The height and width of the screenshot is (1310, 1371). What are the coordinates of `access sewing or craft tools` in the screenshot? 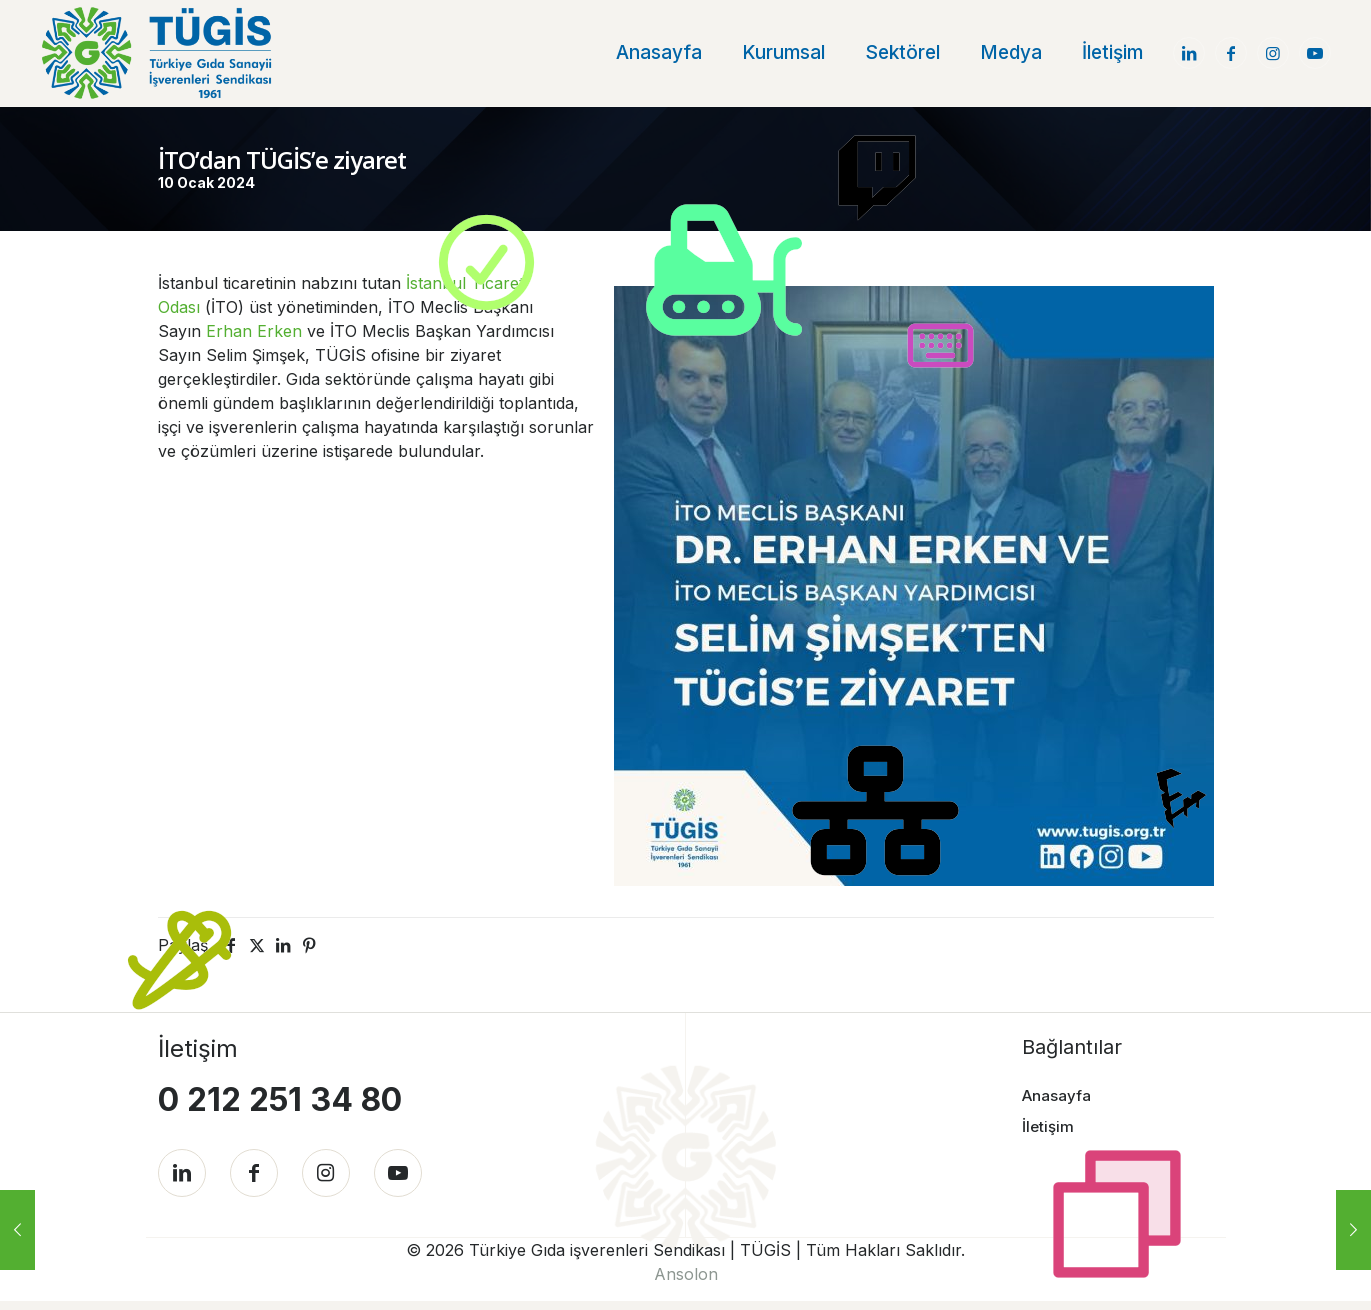 It's located at (182, 960).